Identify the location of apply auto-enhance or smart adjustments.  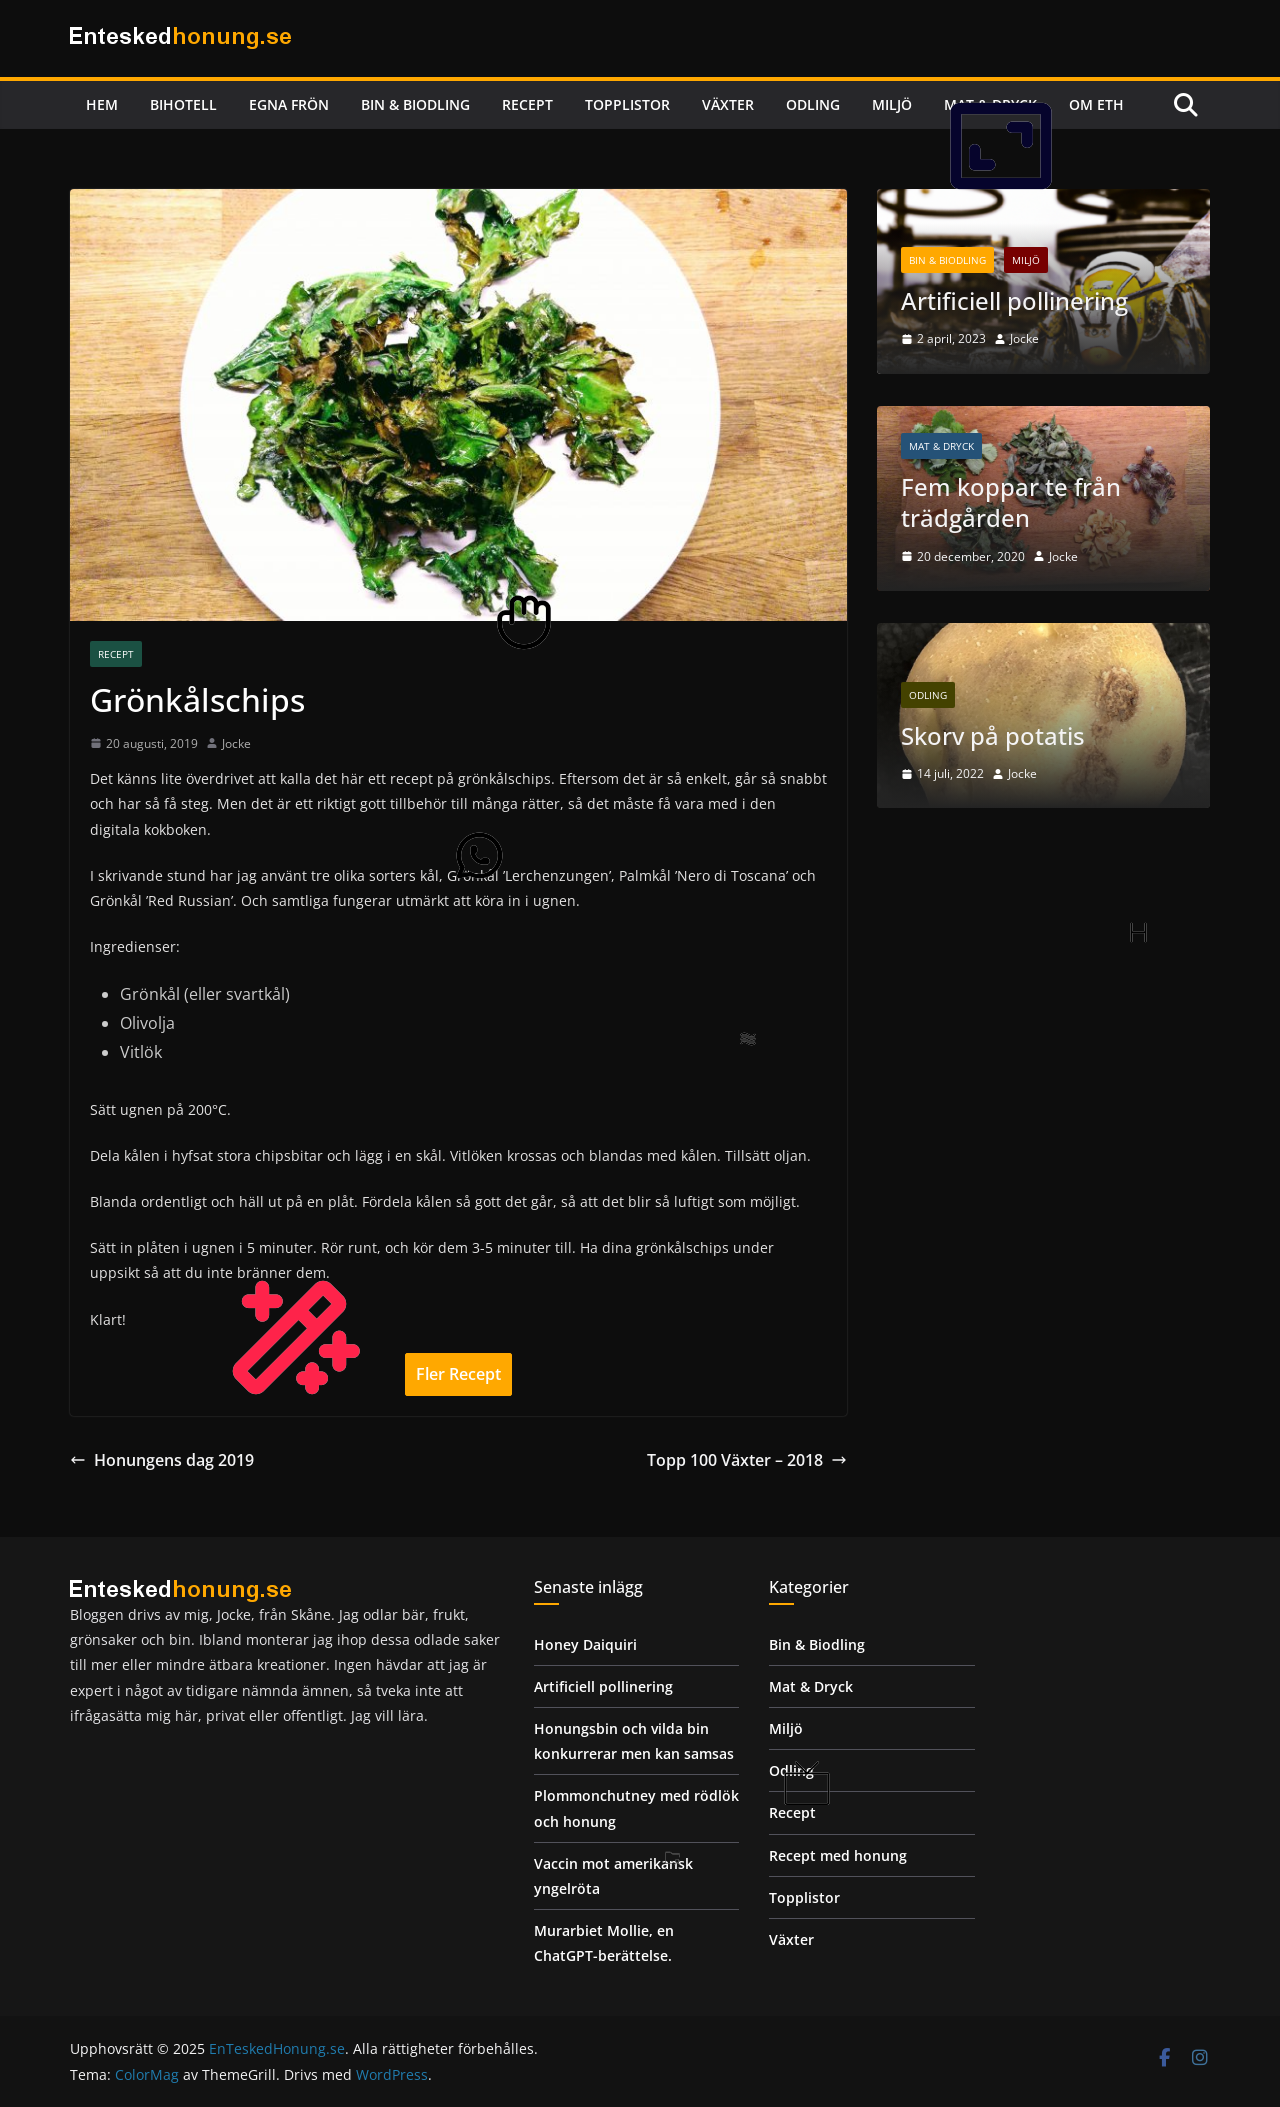
(289, 1337).